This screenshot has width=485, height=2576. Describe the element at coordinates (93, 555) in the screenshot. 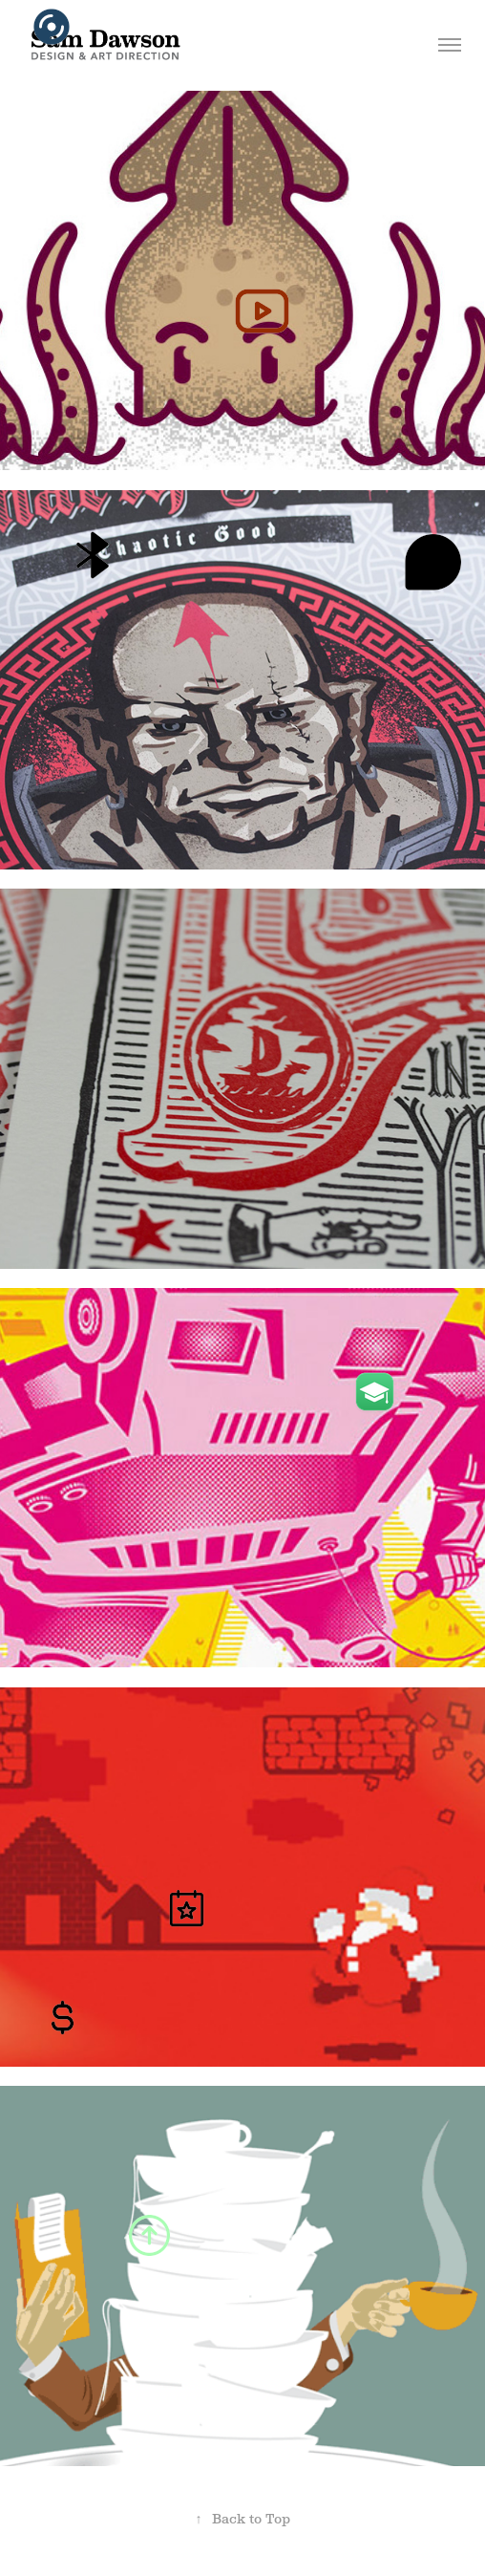

I see `toggle bluetooth connectivity on or off` at that location.